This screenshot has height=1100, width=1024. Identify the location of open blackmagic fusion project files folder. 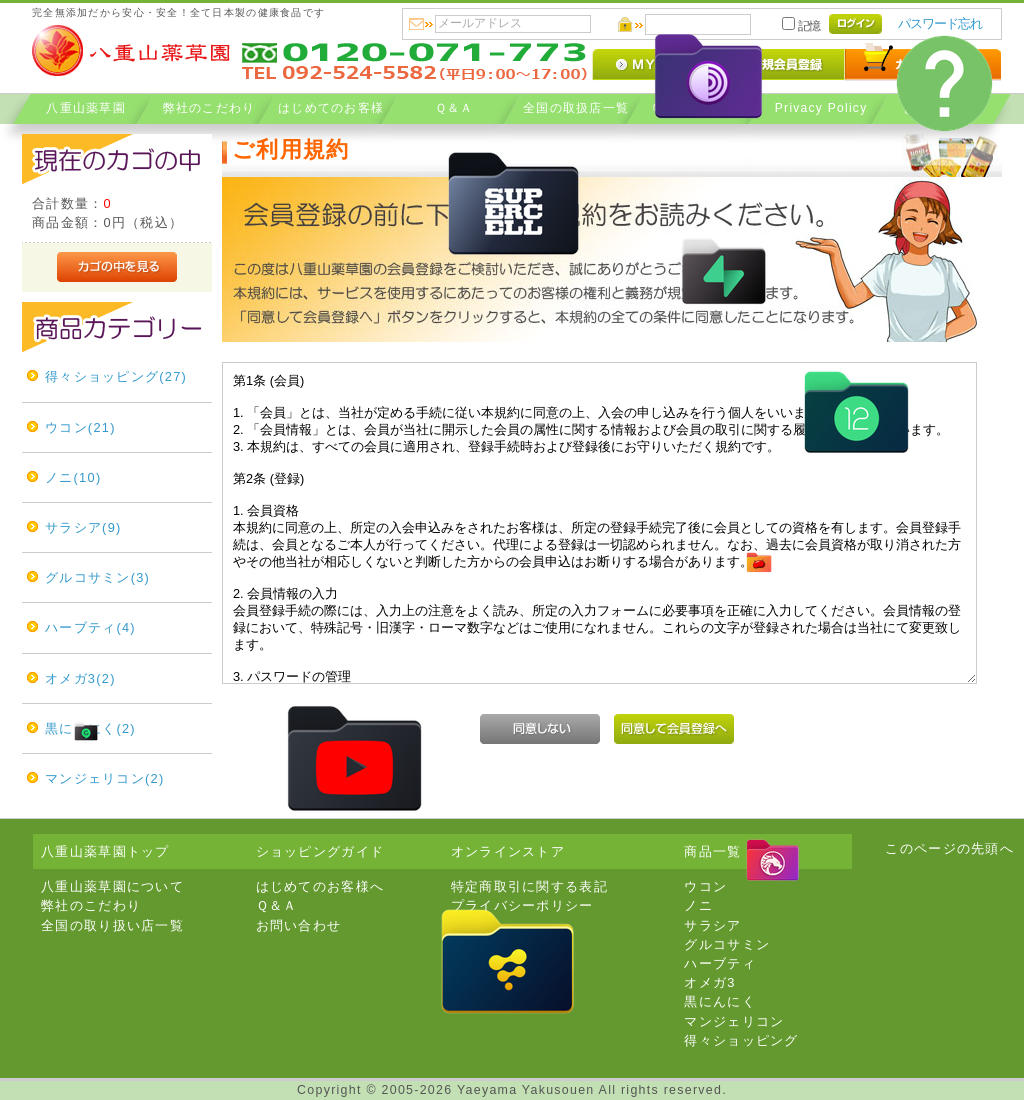
(507, 965).